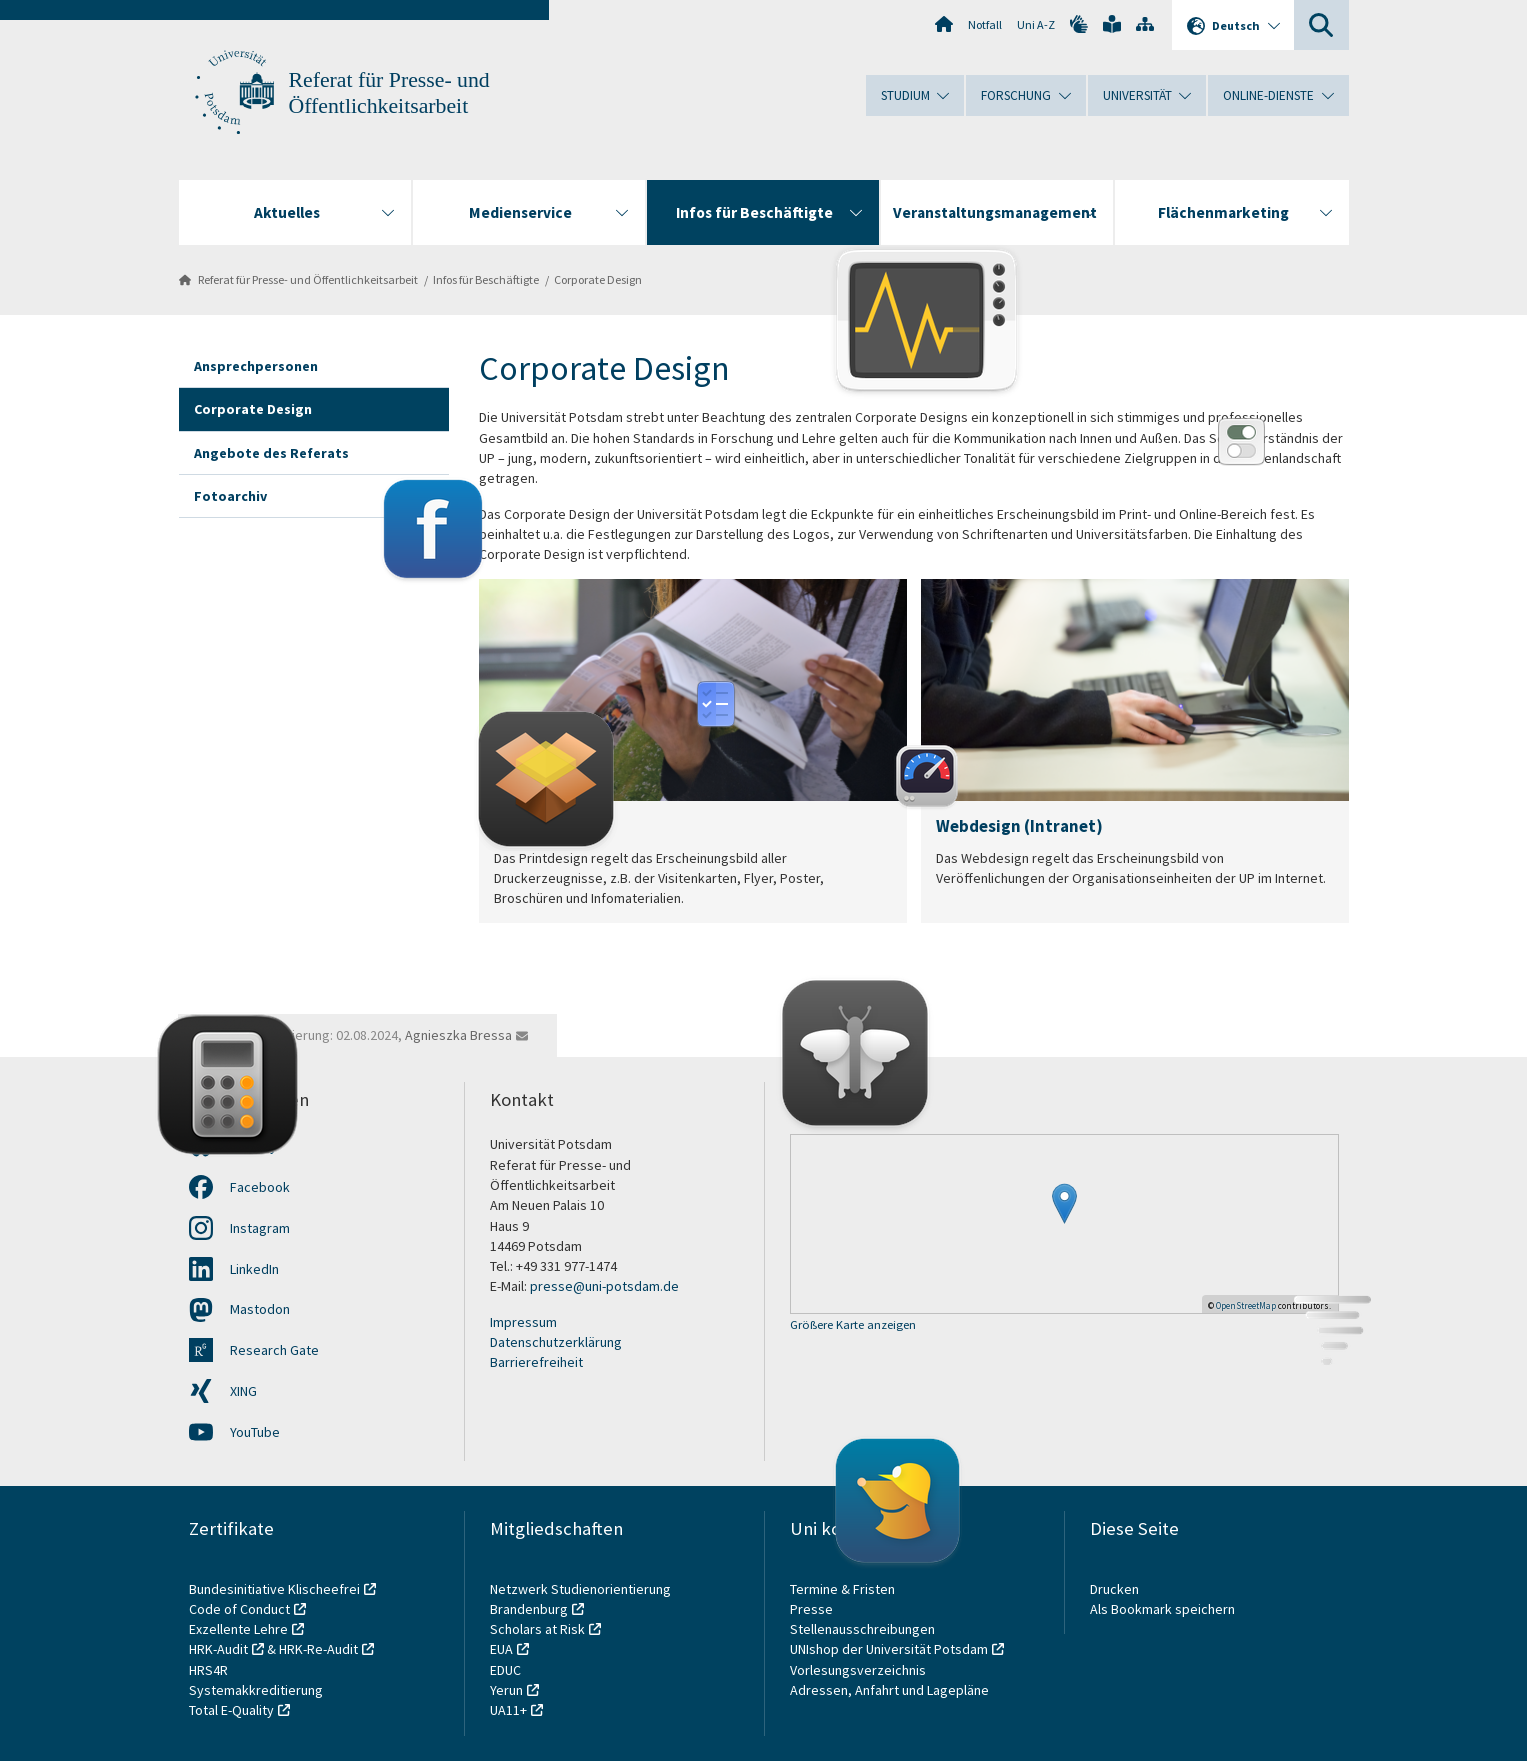 Image resolution: width=1527 pixels, height=1761 pixels. What do you see at coordinates (927, 776) in the screenshot?
I see `open system resource monitor` at bounding box center [927, 776].